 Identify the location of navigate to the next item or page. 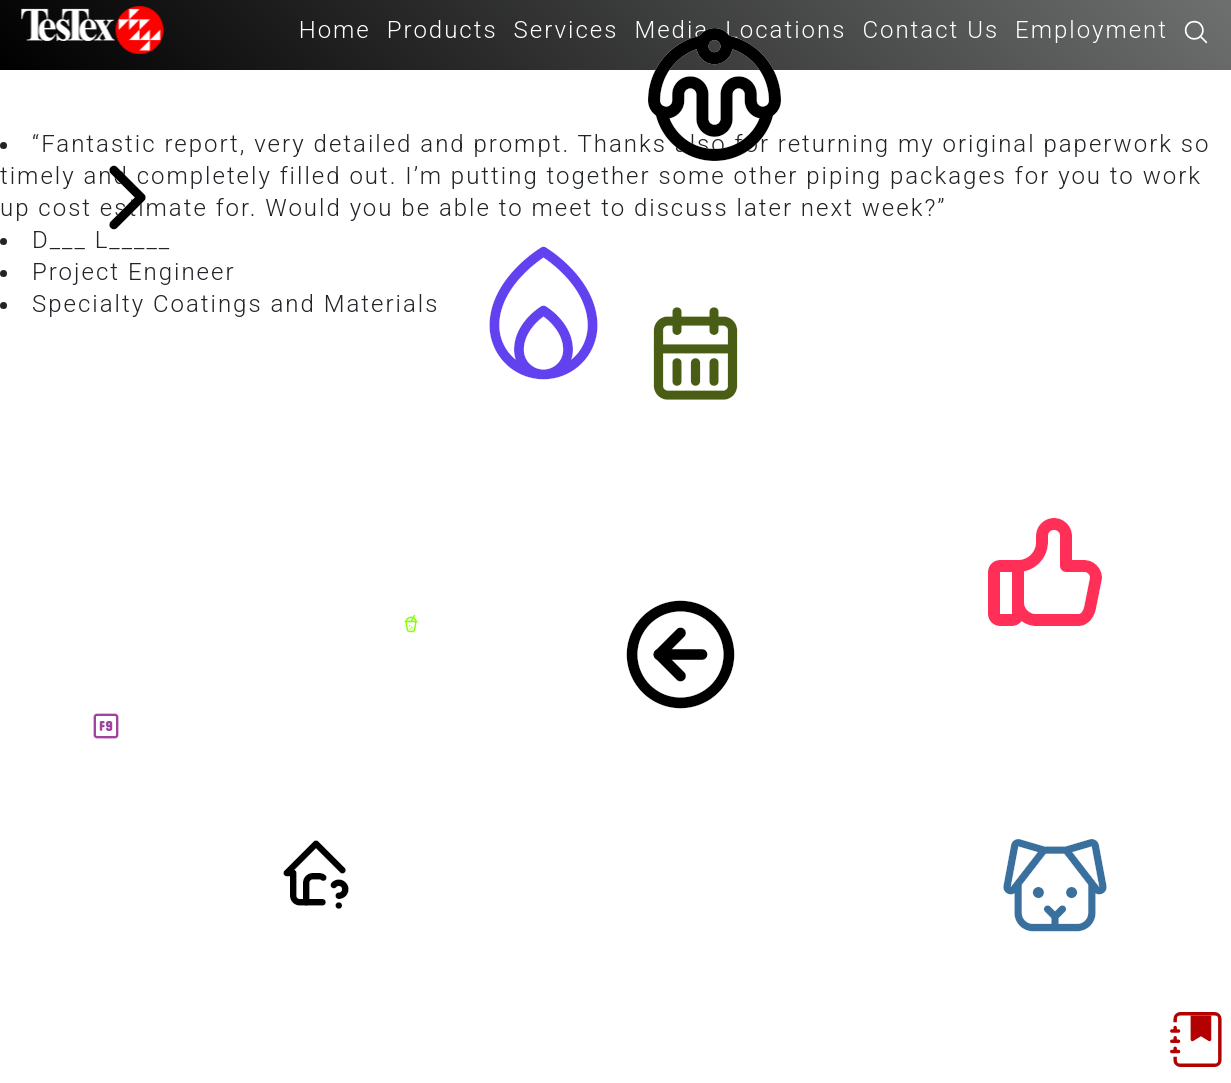
(127, 197).